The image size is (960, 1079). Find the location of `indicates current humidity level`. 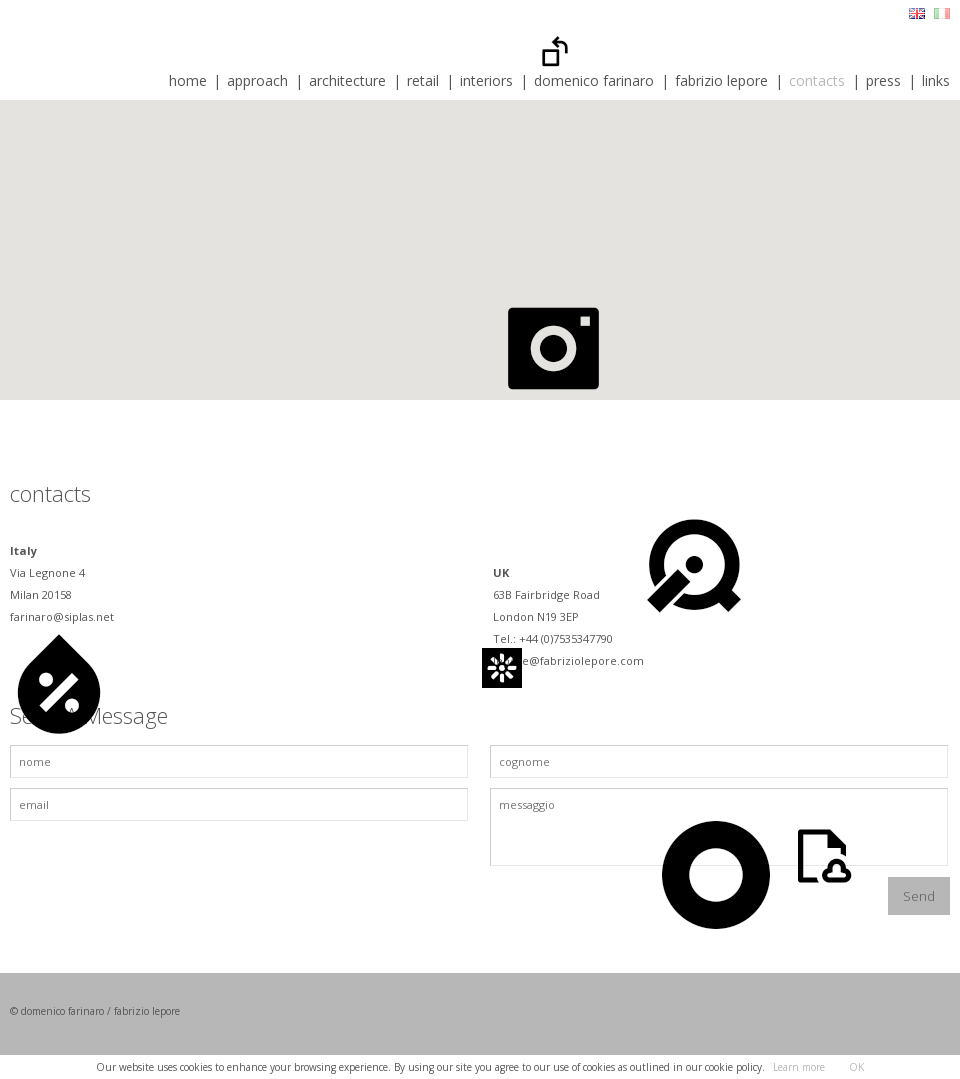

indicates current humidity level is located at coordinates (59, 688).